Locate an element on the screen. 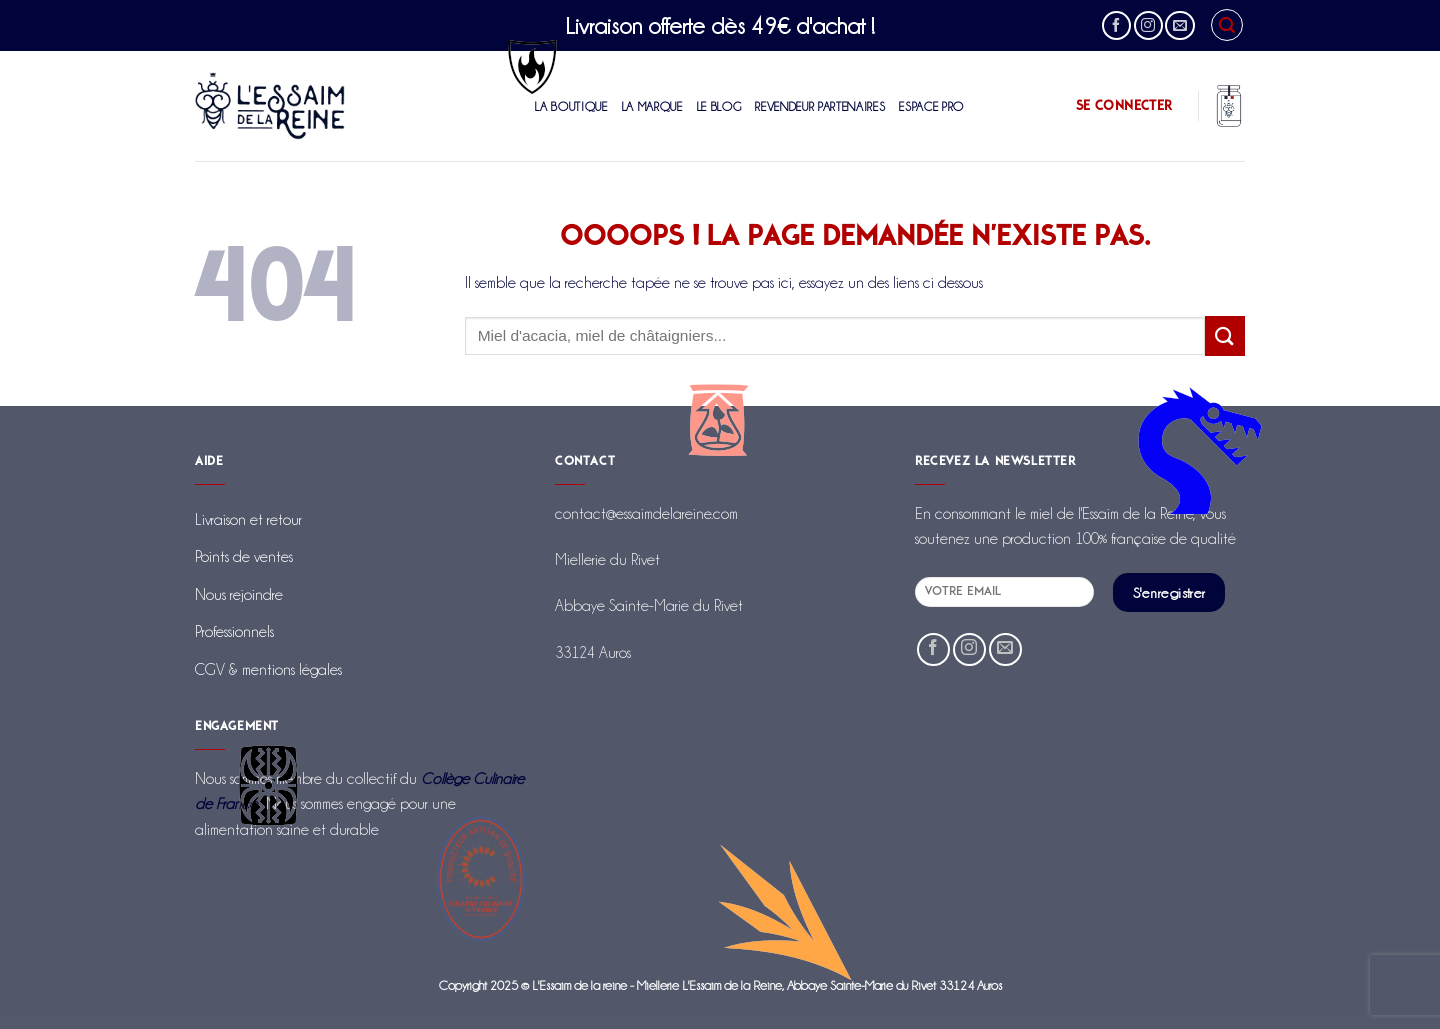  equip or select paper arrows as ammunition is located at coordinates (783, 911).